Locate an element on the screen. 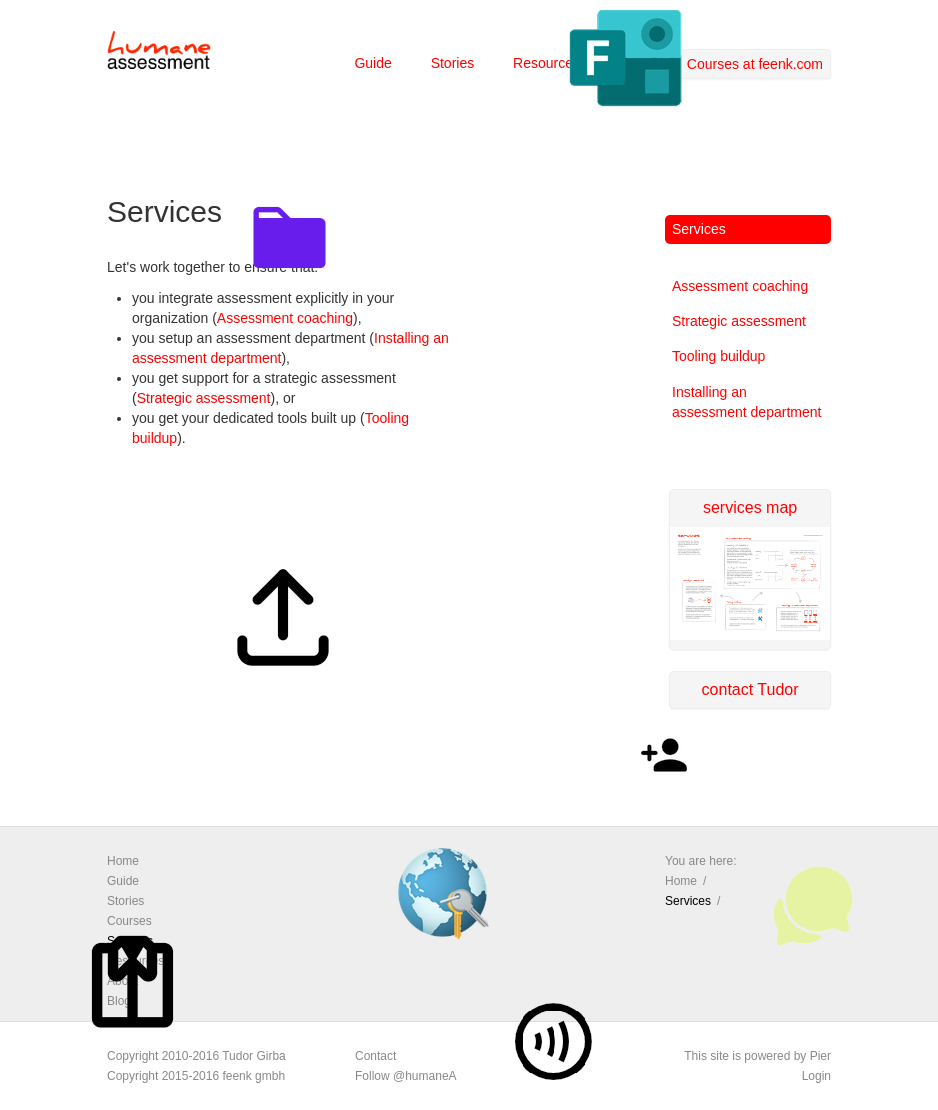  open file folder is located at coordinates (289, 237).